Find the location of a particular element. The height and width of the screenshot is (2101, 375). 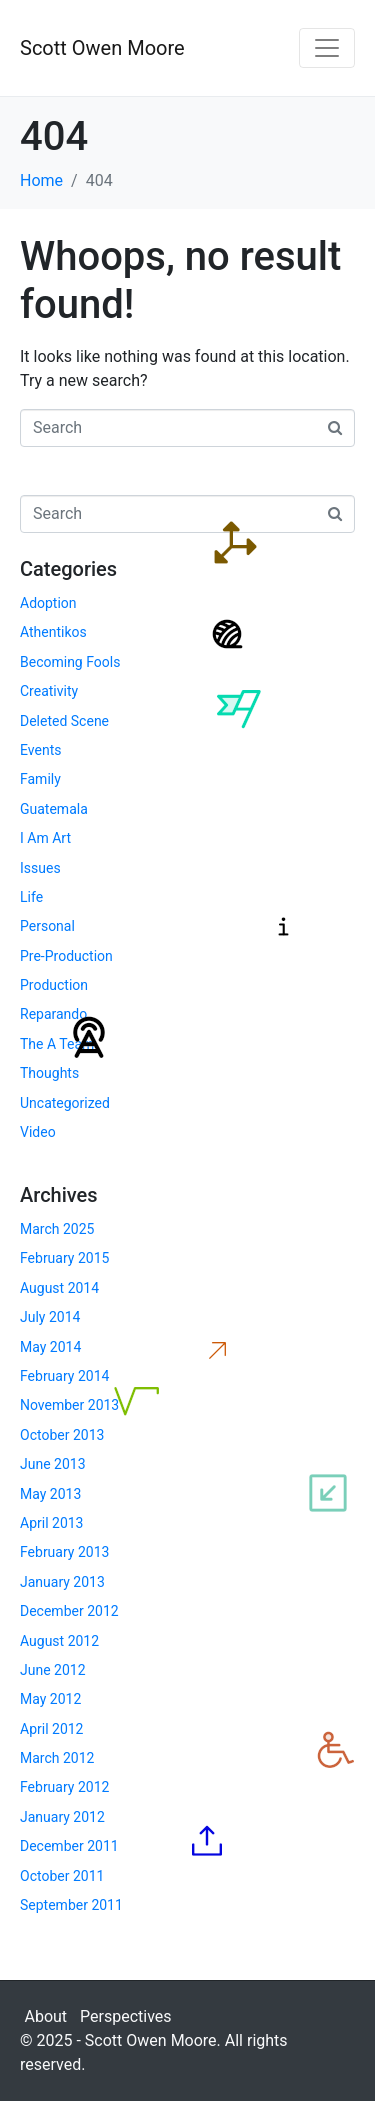

open link in new tab or window is located at coordinates (217, 1350).